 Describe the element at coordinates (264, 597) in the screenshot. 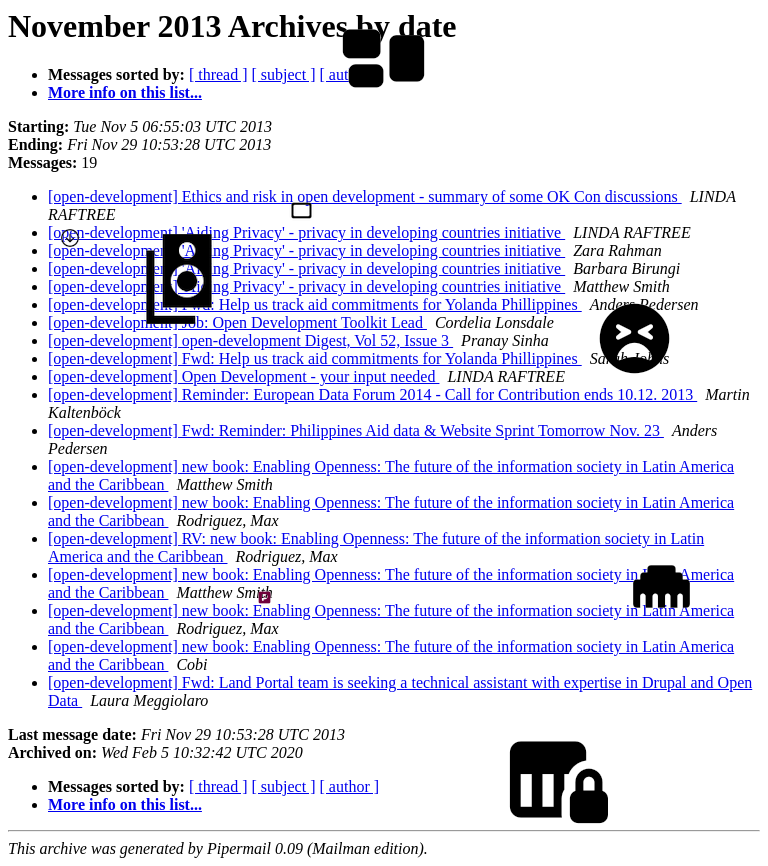

I see `find nearby parking locations` at that location.